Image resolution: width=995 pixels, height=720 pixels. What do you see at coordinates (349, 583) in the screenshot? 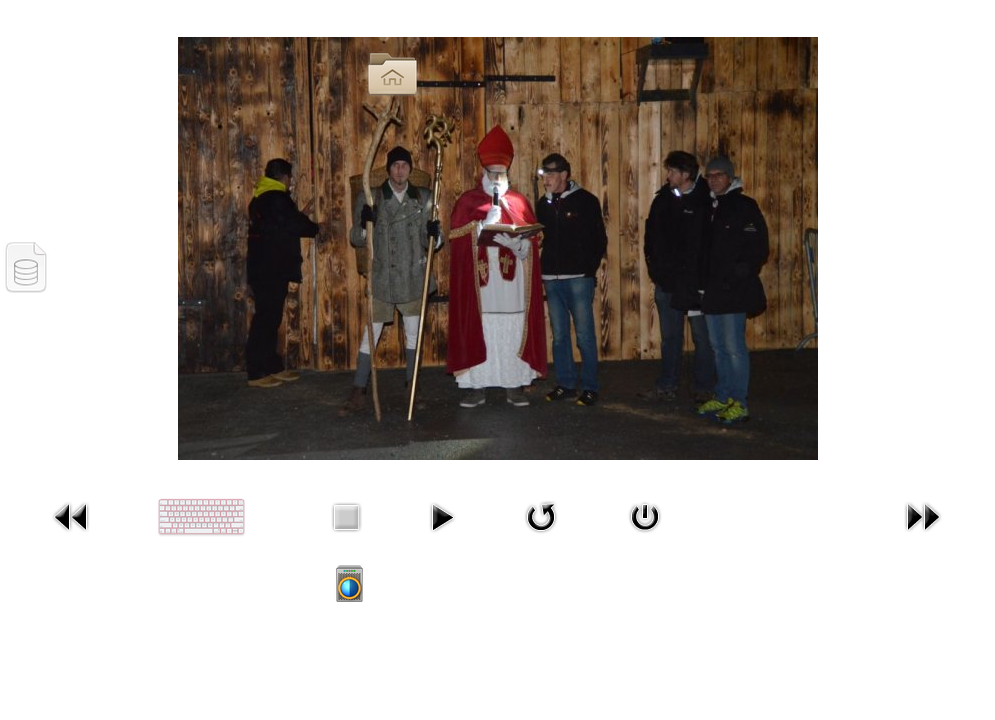
I see `access RAID 1 storage configuration` at bounding box center [349, 583].